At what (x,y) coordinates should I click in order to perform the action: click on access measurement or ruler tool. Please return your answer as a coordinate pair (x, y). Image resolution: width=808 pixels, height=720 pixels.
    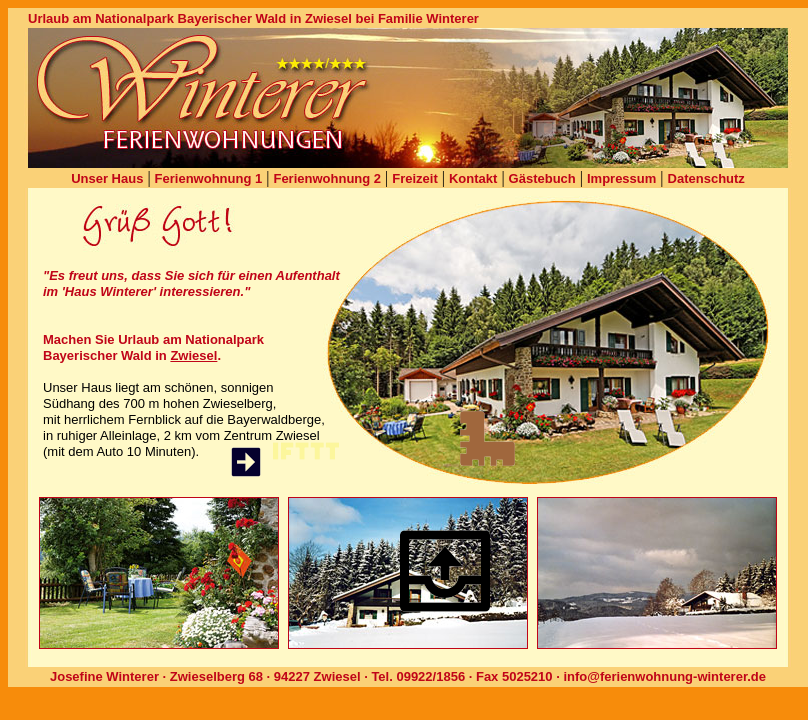
    Looking at the image, I should click on (487, 438).